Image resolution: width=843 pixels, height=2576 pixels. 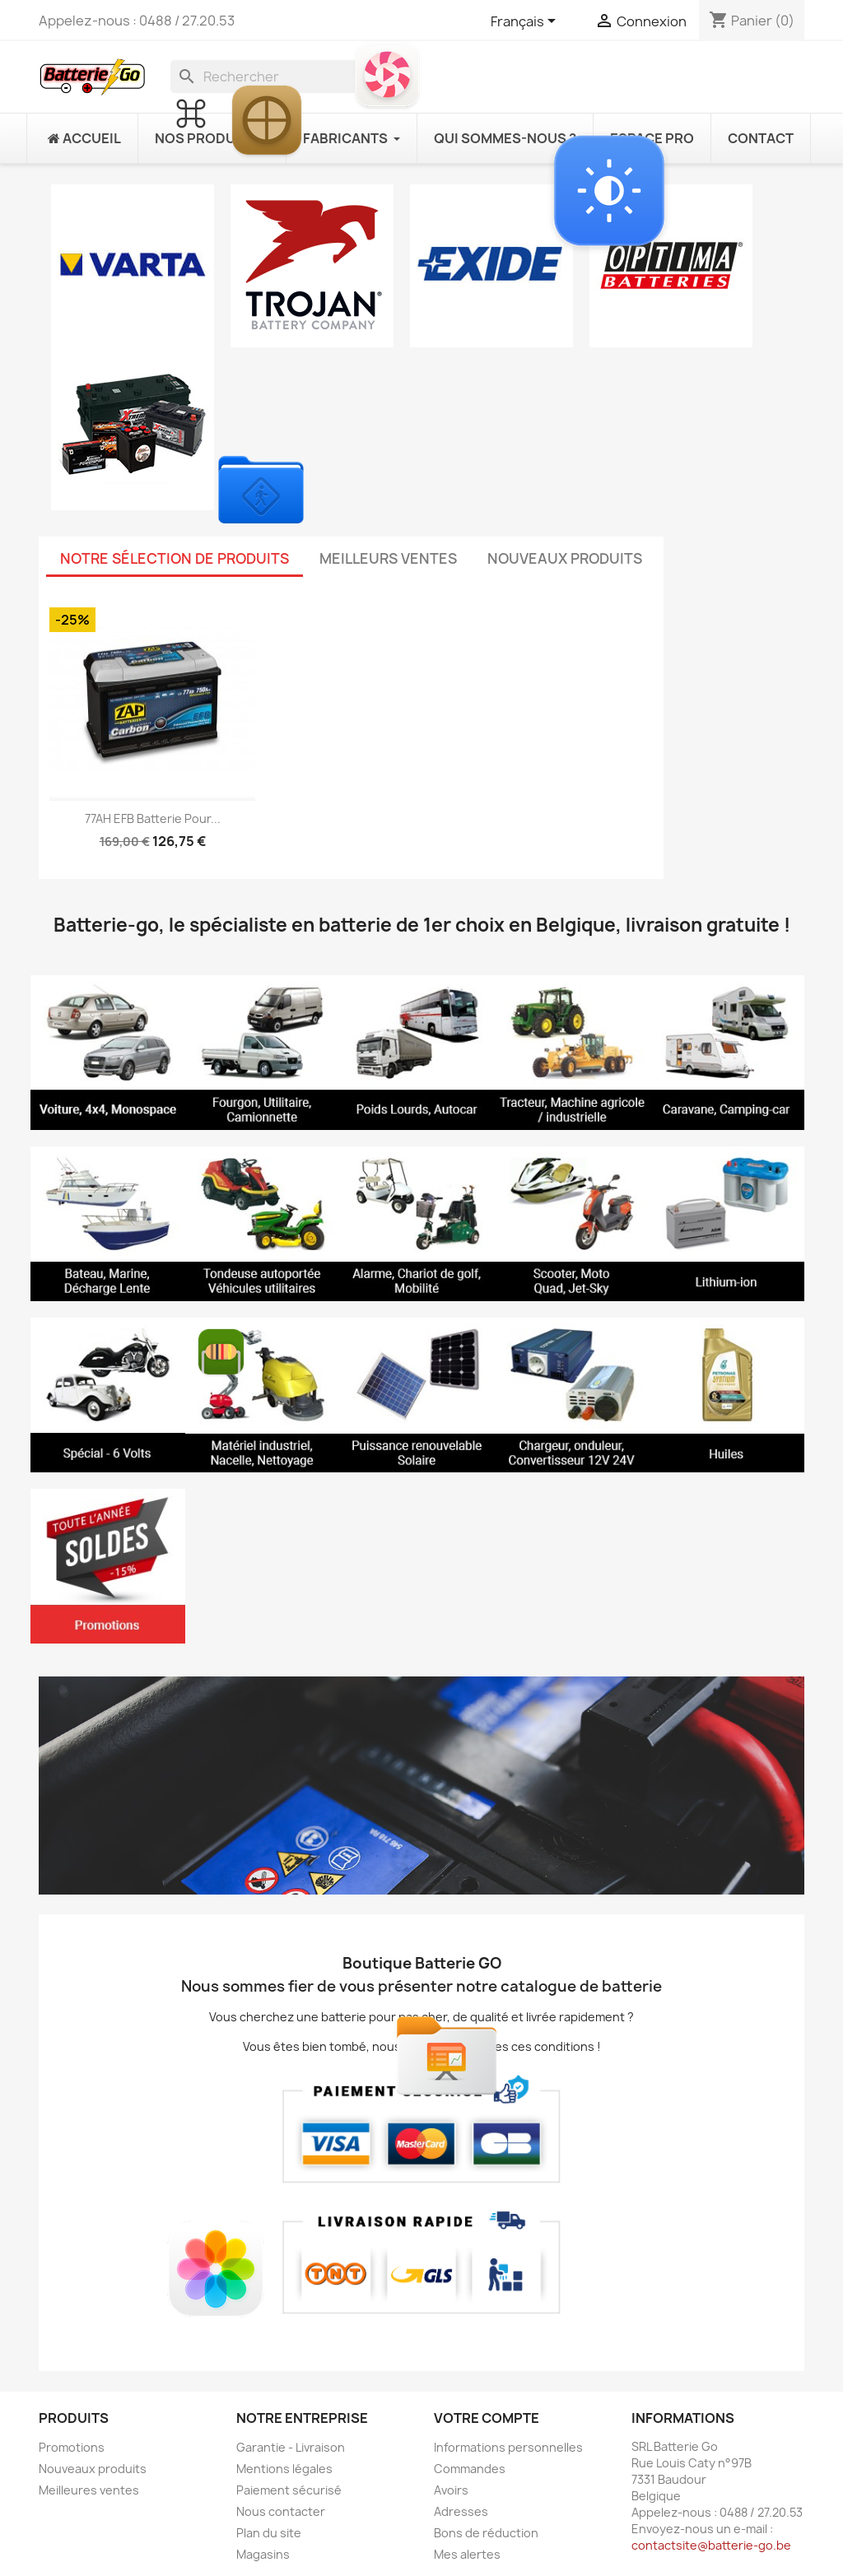 I want to click on open ColorCode app, so click(x=221, y=1351).